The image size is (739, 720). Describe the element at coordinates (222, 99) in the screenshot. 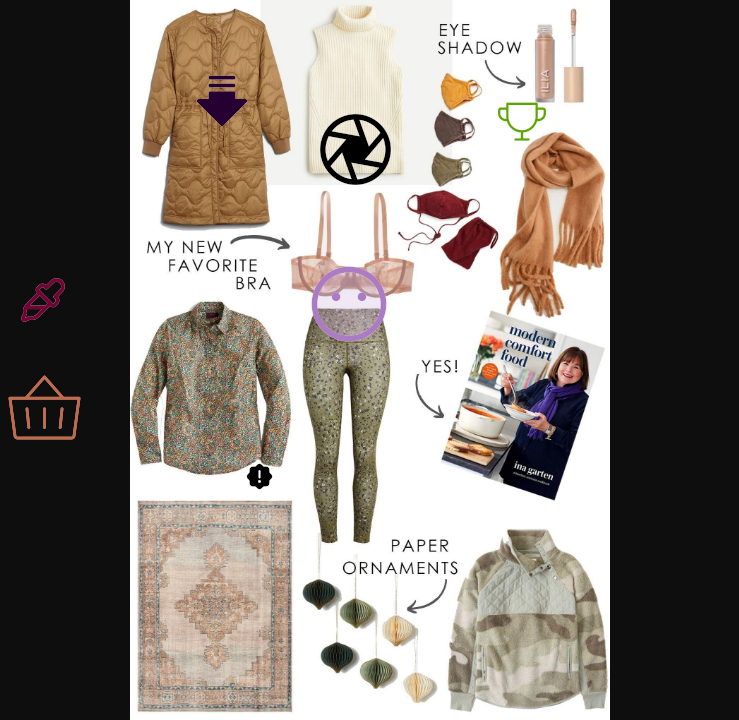

I see `download file or content` at that location.